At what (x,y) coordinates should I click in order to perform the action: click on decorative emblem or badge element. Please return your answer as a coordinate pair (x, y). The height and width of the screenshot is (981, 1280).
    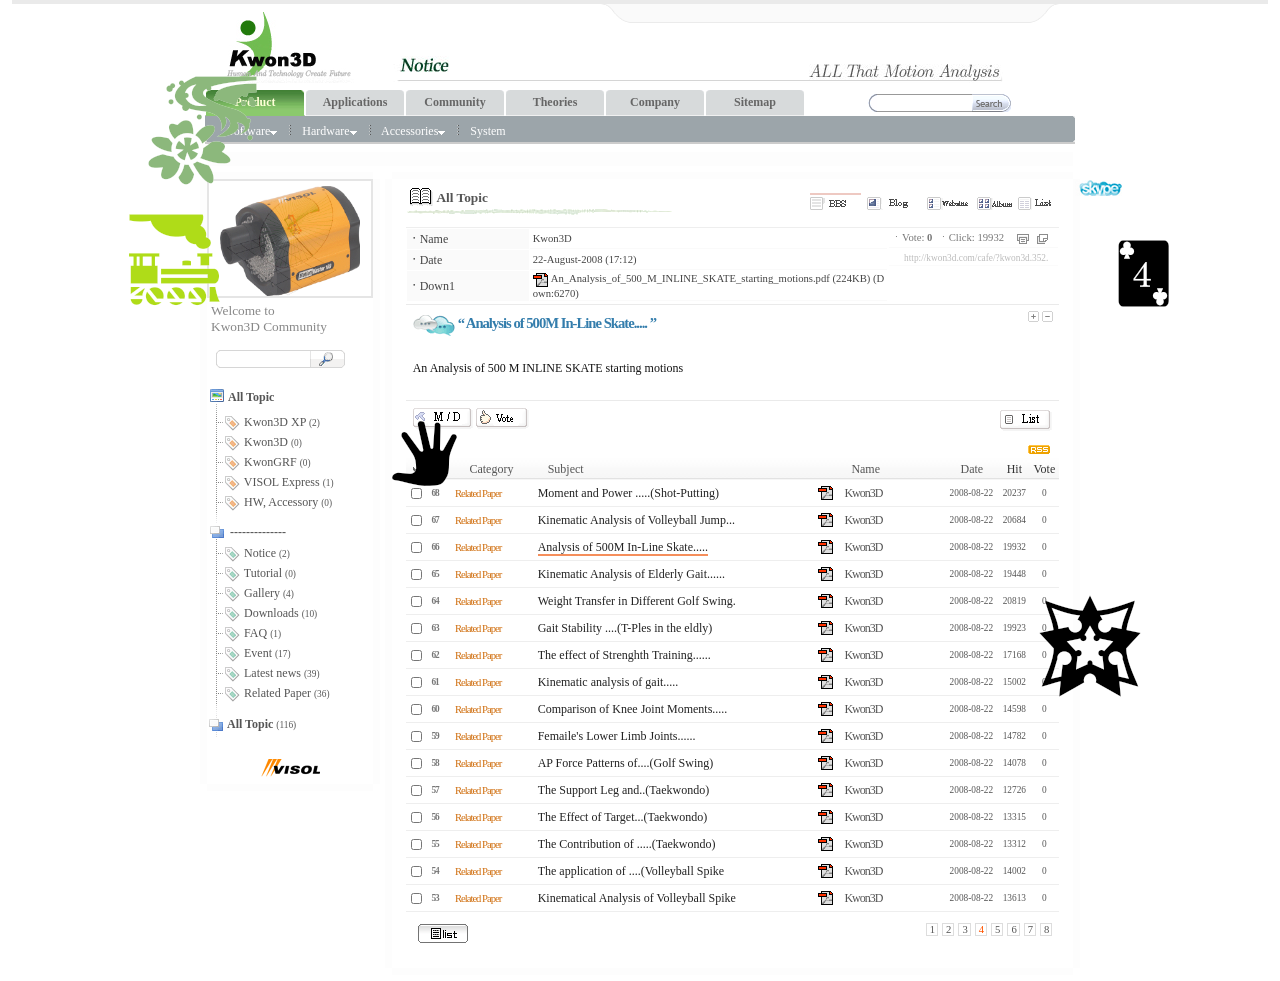
    Looking at the image, I should click on (1090, 646).